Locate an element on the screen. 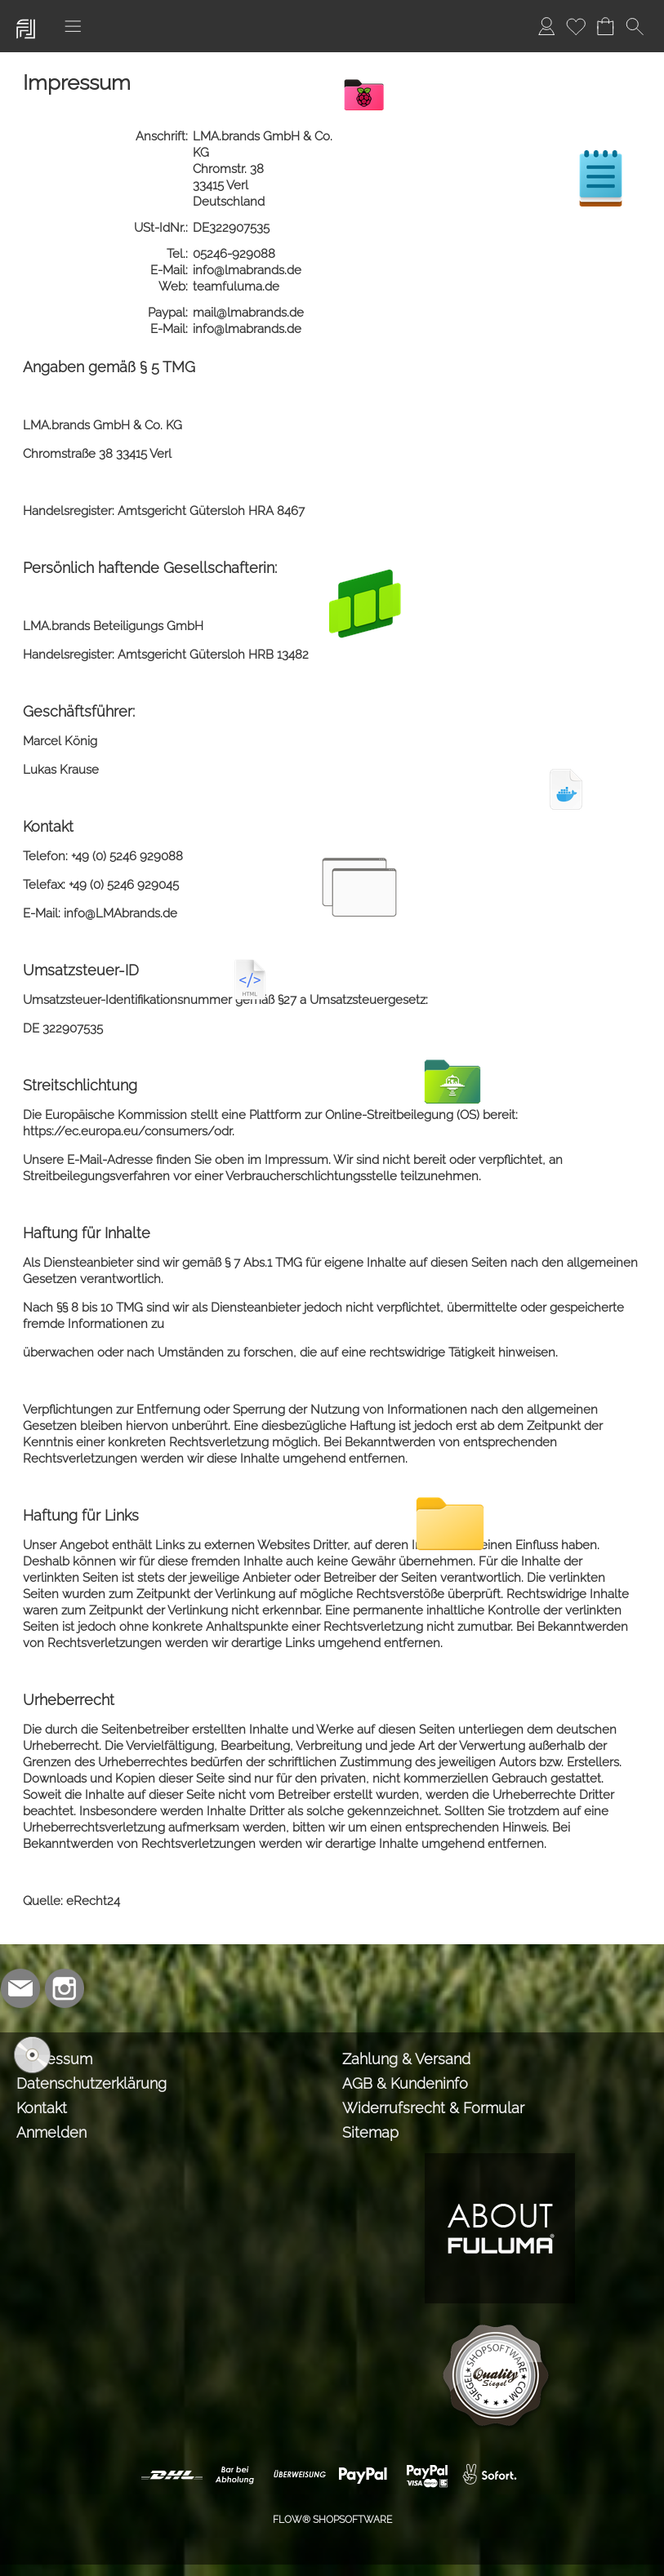  open a folder to view its contents is located at coordinates (450, 1526).